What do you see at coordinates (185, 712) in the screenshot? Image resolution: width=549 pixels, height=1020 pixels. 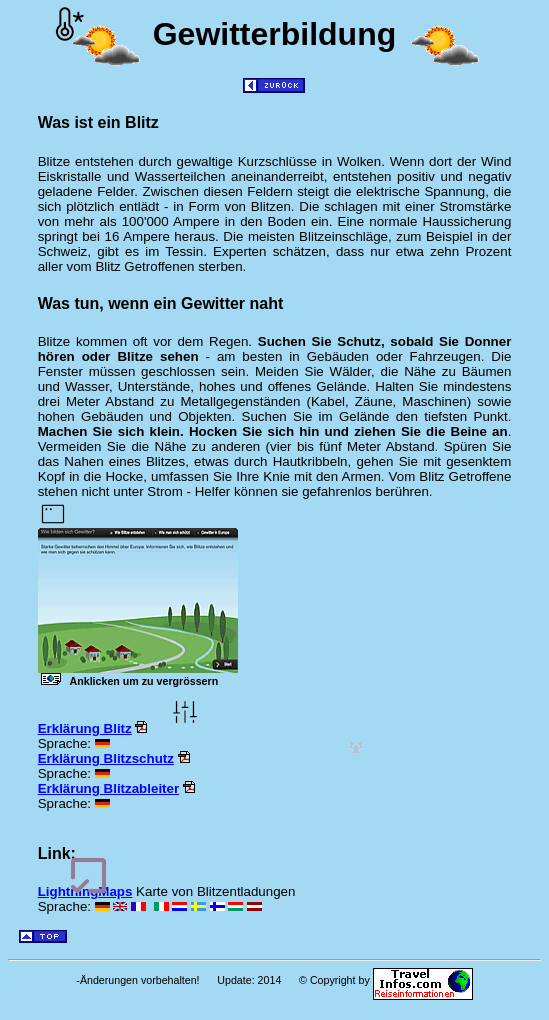 I see `adjust settings or preferences` at bounding box center [185, 712].